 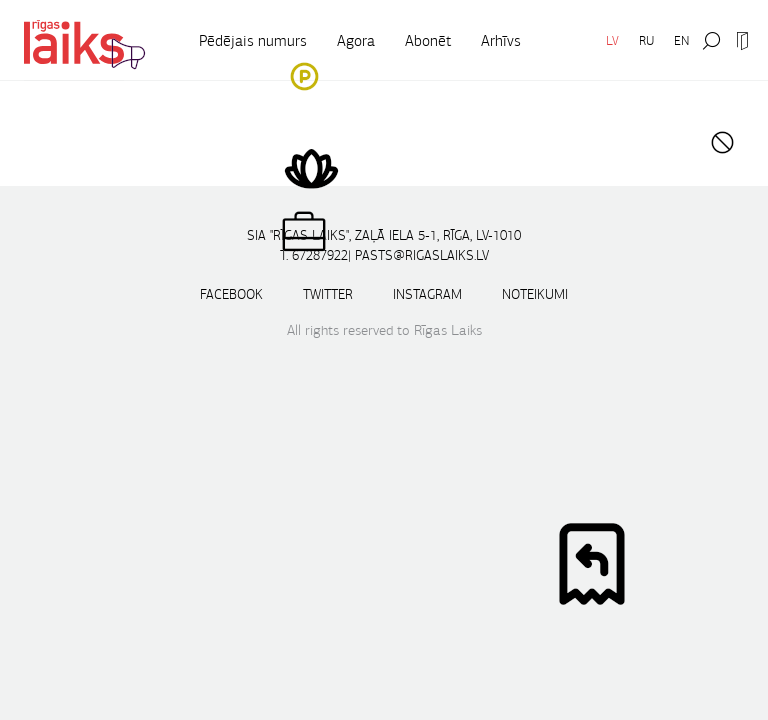 I want to click on access meditation or mindfulness features, so click(x=311, y=170).